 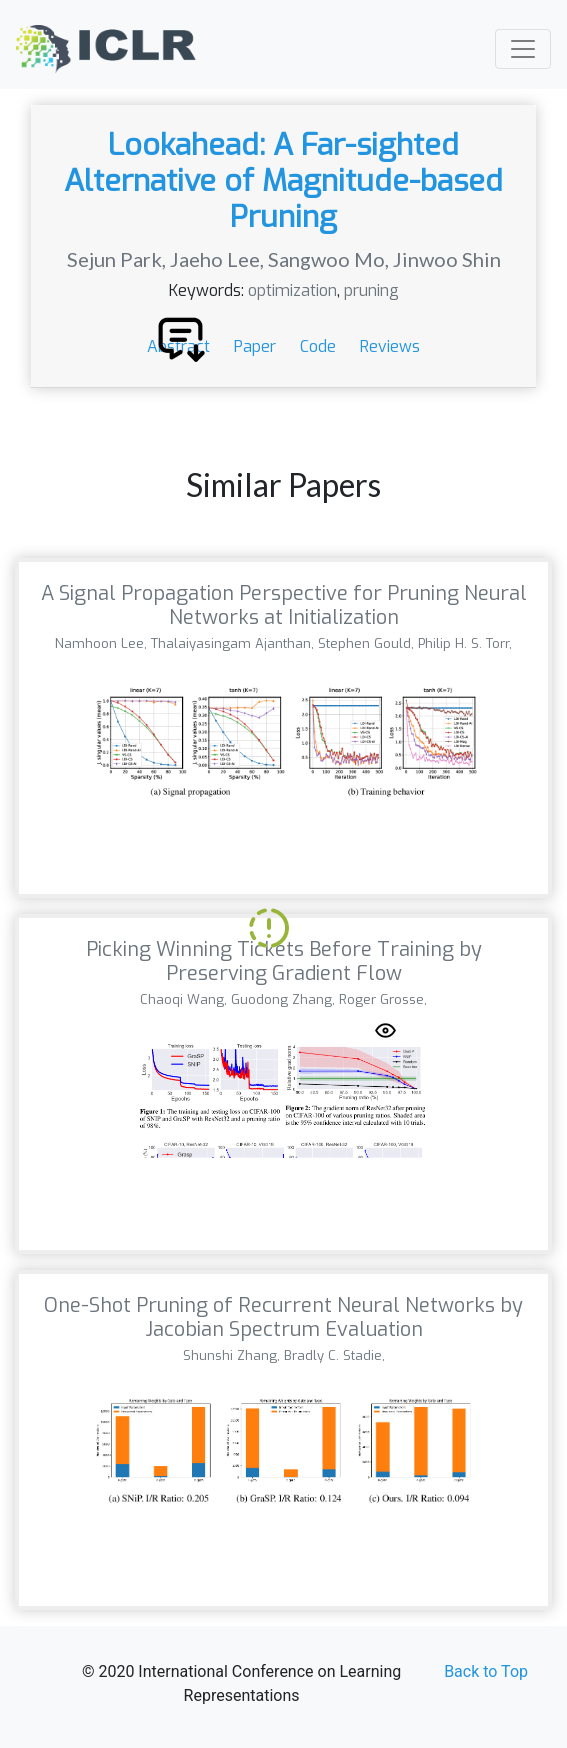 What do you see at coordinates (385, 1030) in the screenshot?
I see `view or preview content` at bounding box center [385, 1030].